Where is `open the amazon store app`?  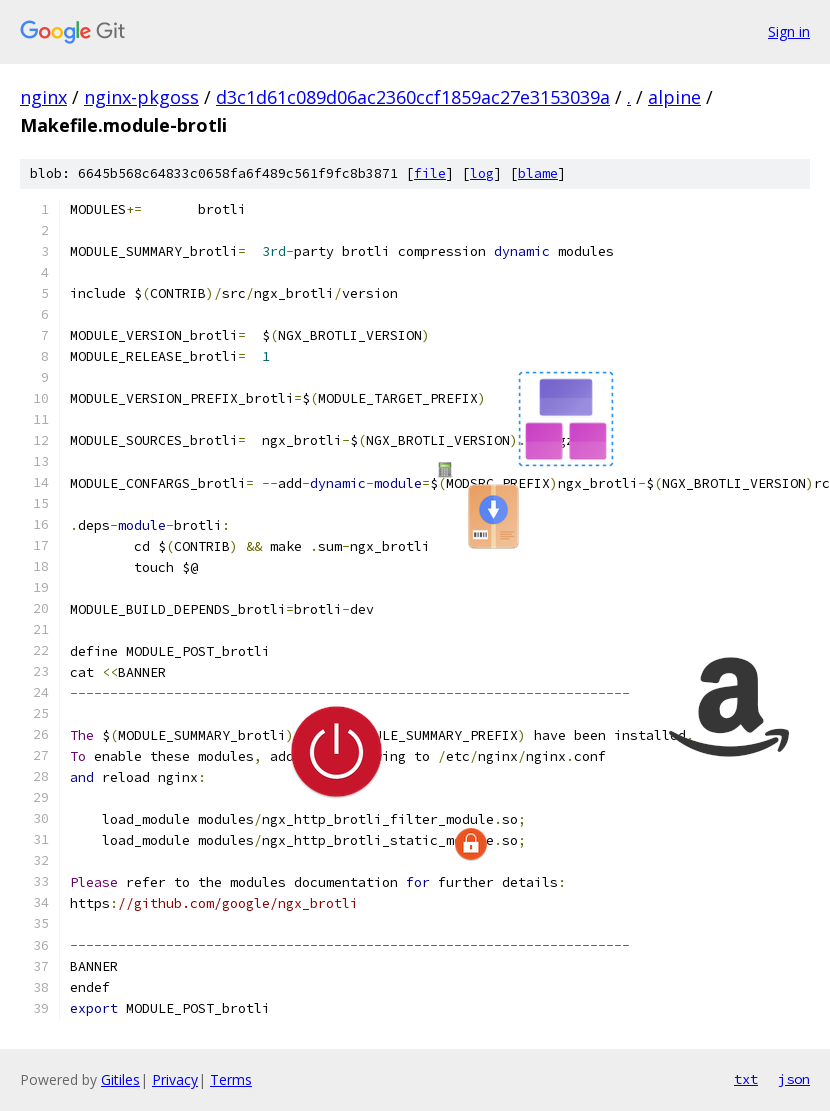 open the amazon store app is located at coordinates (729, 709).